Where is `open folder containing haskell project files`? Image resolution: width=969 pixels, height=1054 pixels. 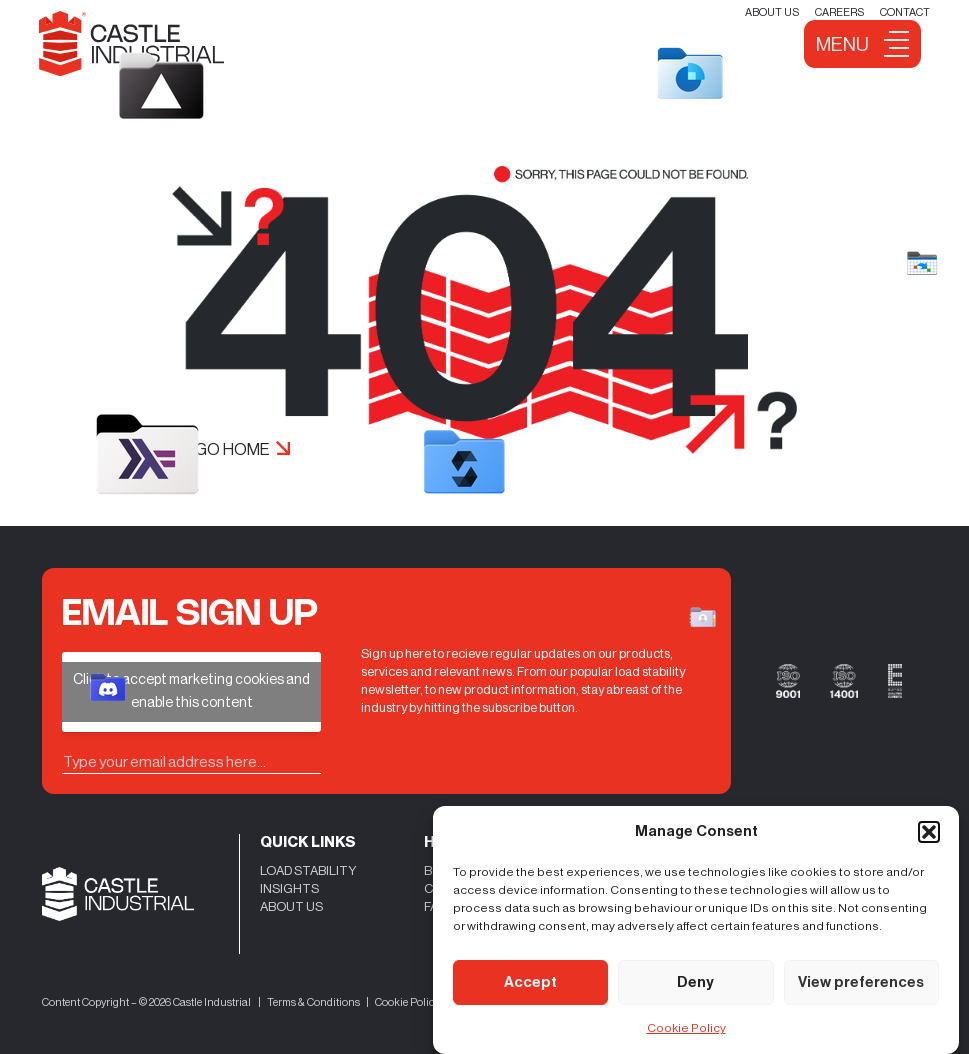
open folder containing haskell project files is located at coordinates (147, 457).